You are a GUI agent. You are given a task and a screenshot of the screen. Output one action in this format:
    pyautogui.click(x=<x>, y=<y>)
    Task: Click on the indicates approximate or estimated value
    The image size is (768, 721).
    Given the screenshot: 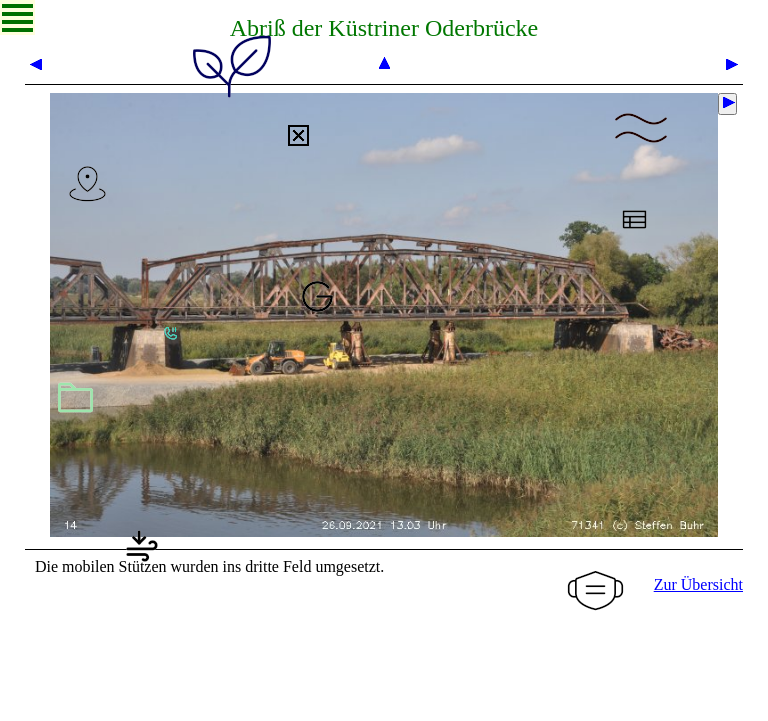 What is the action you would take?
    pyautogui.click(x=641, y=128)
    